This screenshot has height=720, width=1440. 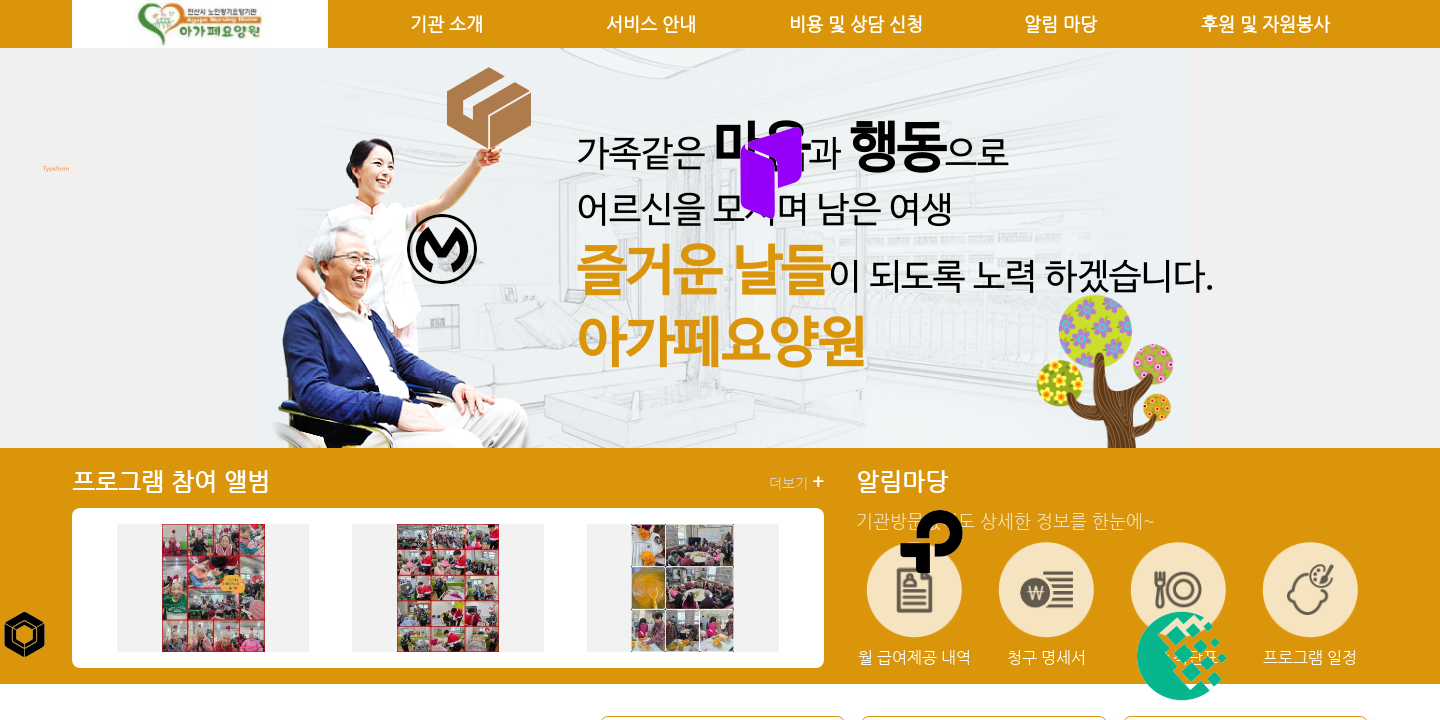 What do you see at coordinates (771, 173) in the screenshot?
I see `file.io brand logo` at bounding box center [771, 173].